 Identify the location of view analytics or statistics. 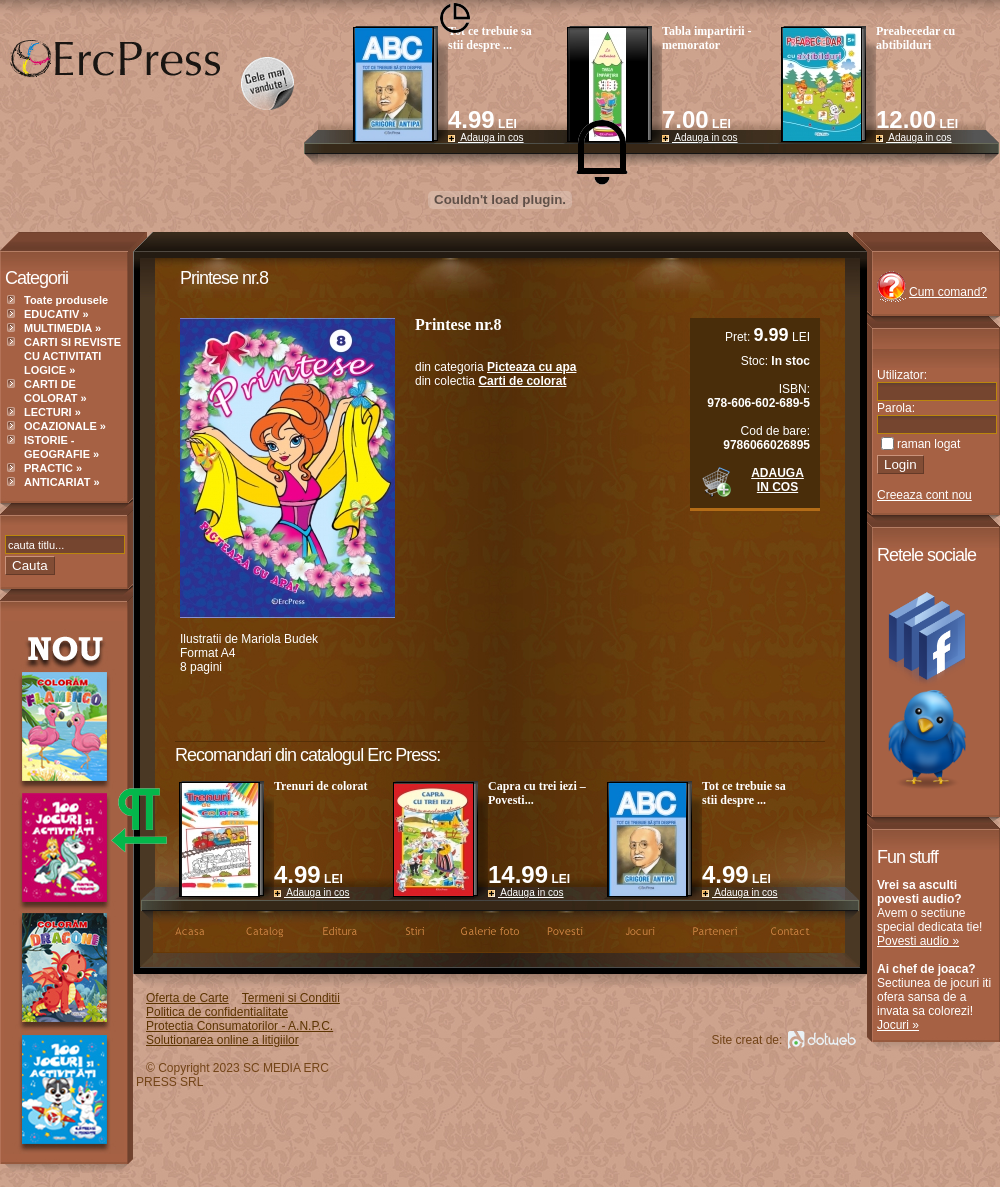
(455, 18).